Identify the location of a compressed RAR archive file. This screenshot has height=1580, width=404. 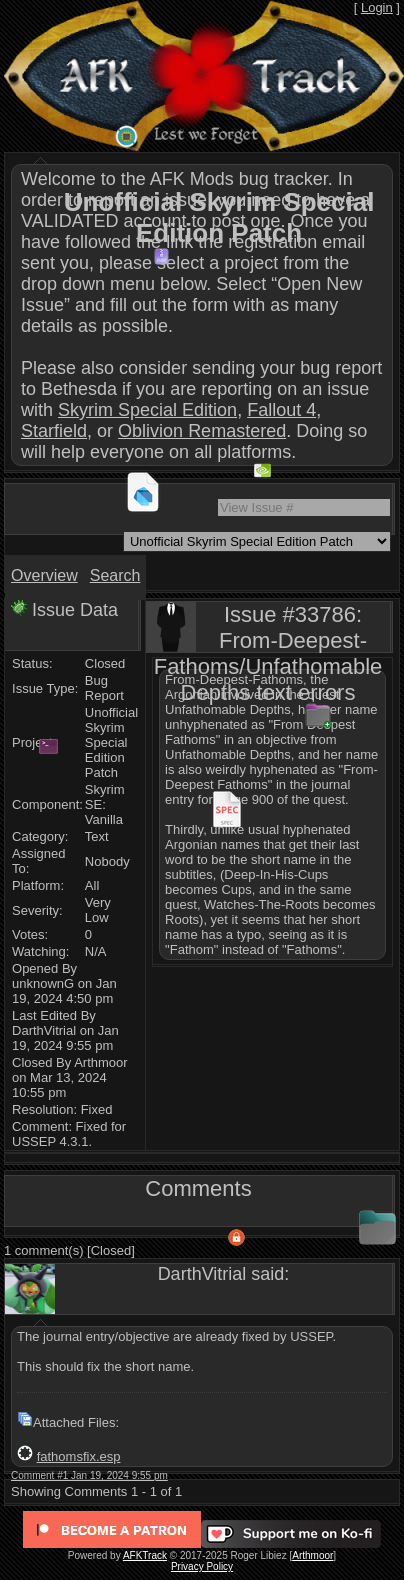
(161, 256).